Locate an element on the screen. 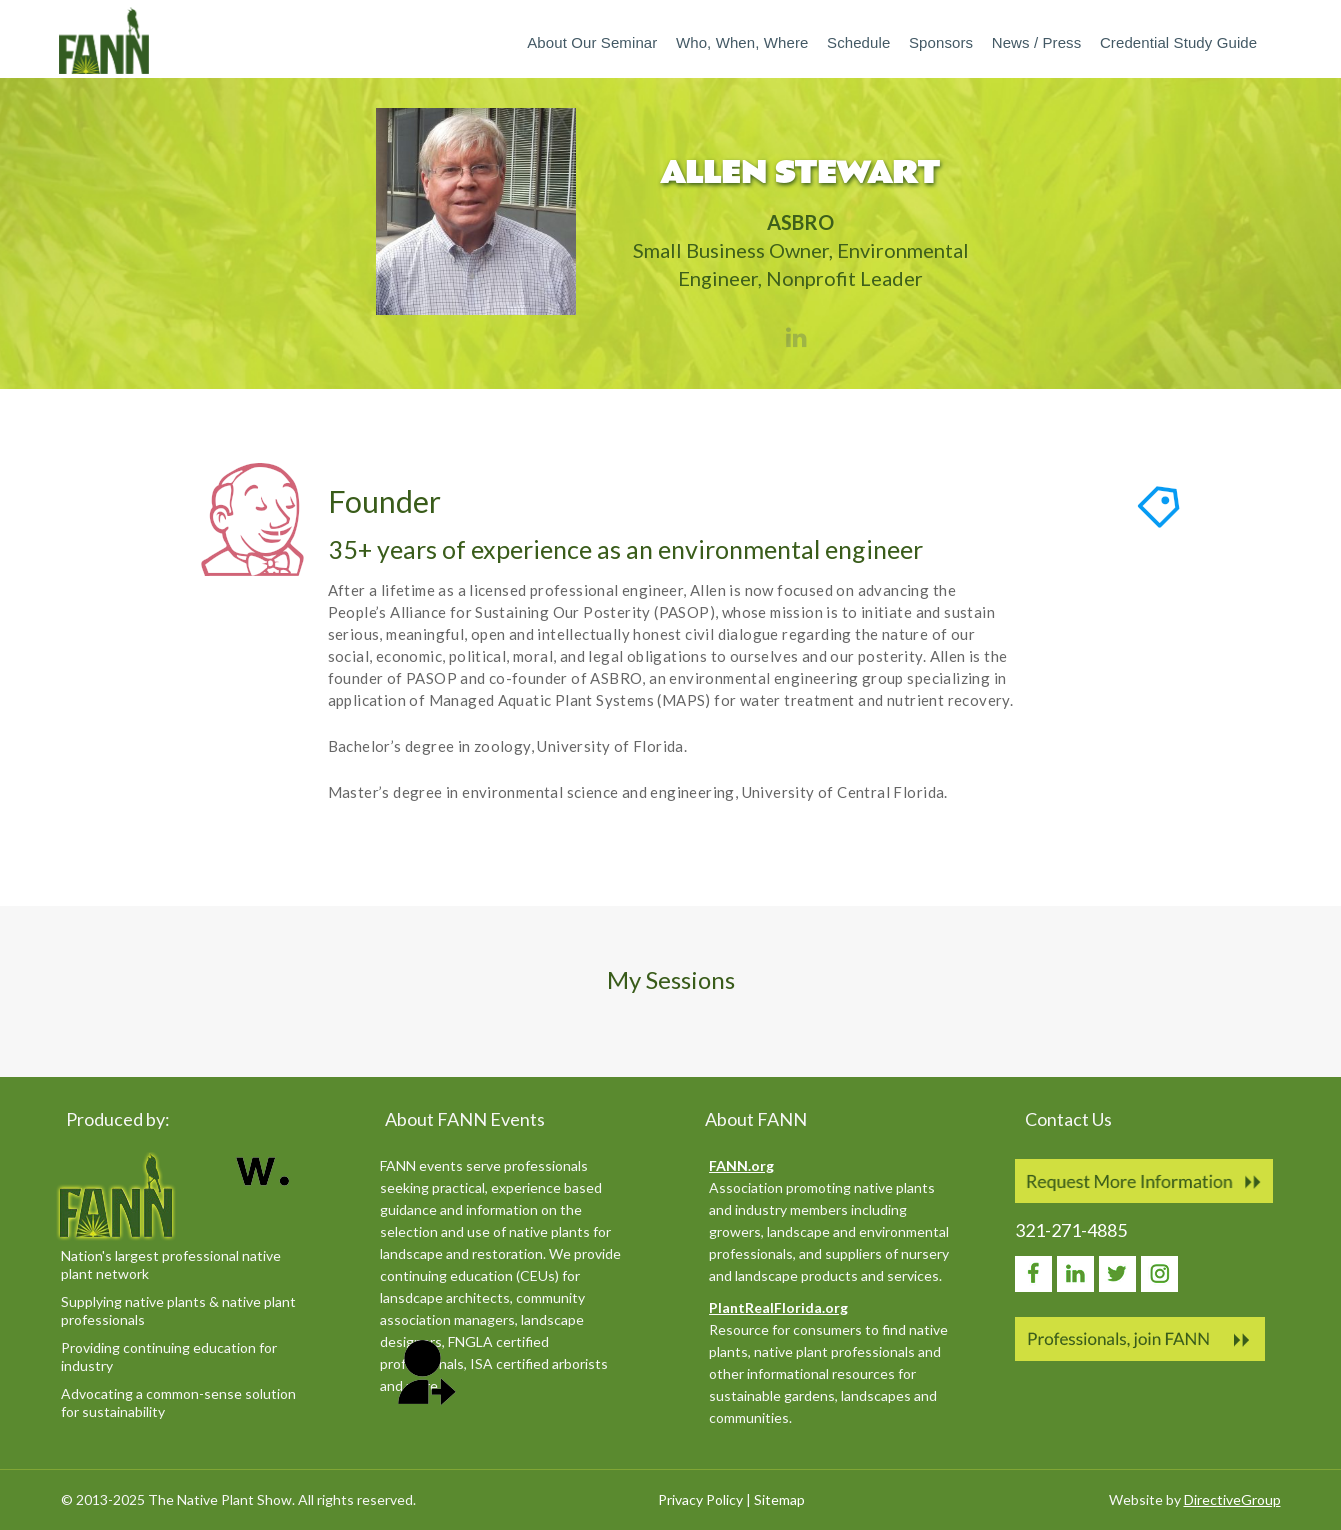 The image size is (1341, 1530). share user profile with others is located at coordinates (422, 1373).